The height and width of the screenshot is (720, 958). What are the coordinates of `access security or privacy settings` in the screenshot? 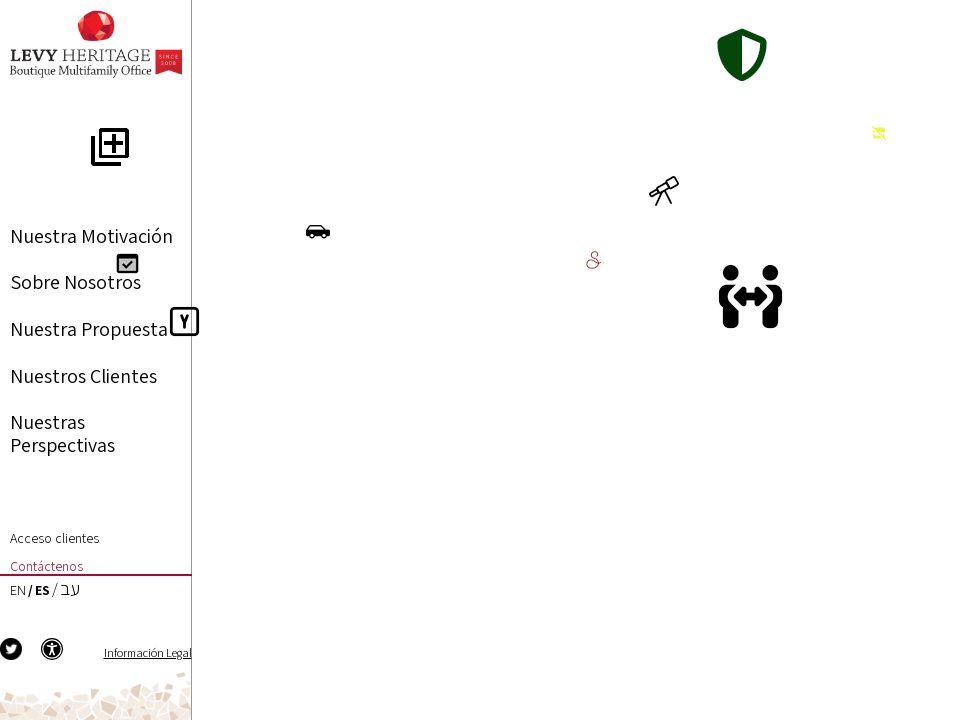 It's located at (742, 55).